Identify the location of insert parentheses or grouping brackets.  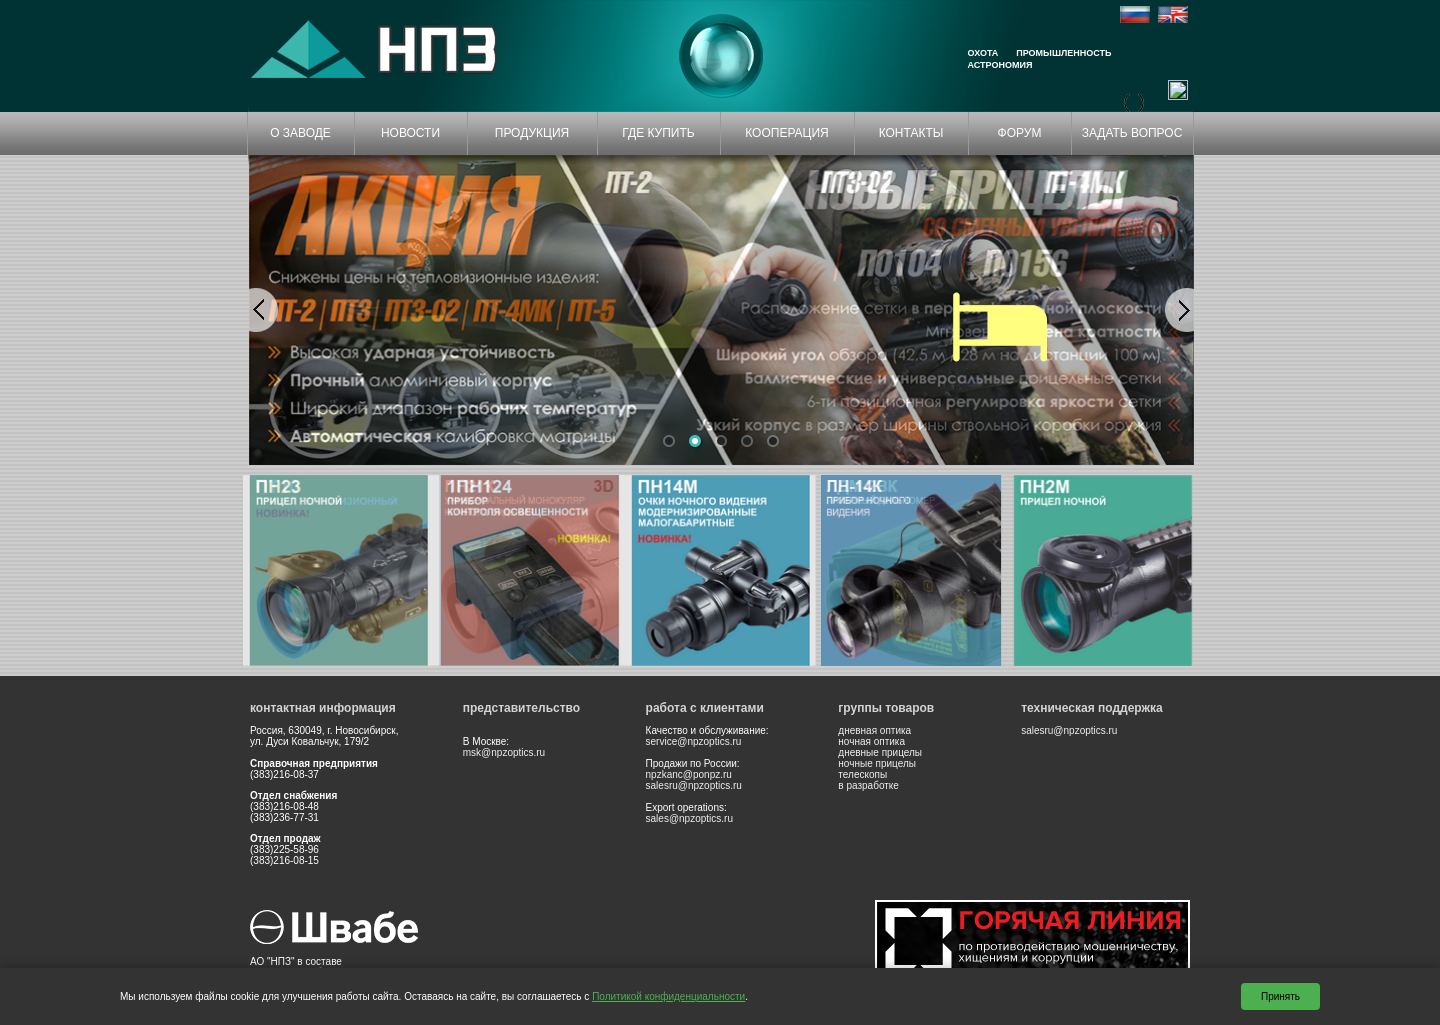
(1134, 103).